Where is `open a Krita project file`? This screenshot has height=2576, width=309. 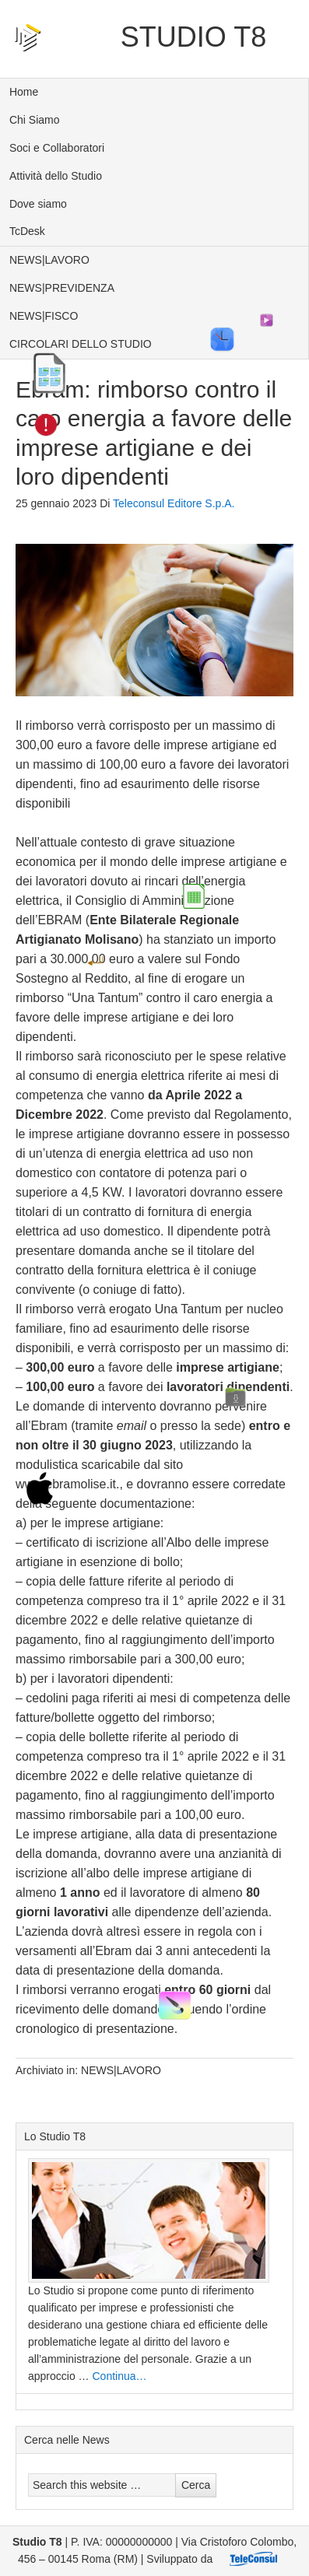 open a Krita project file is located at coordinates (174, 2004).